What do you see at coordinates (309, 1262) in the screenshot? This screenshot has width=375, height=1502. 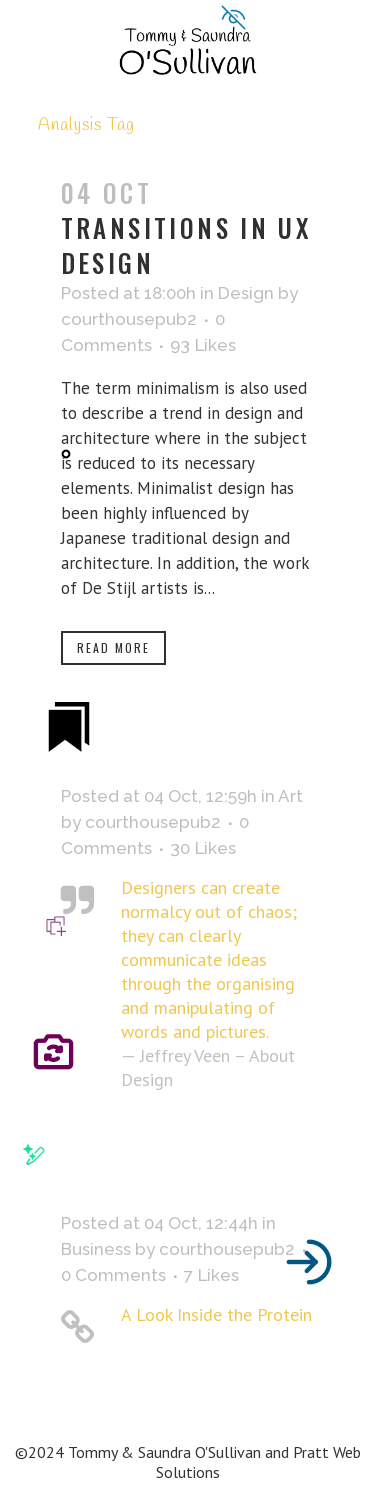 I see `log in or sign in to your account` at bounding box center [309, 1262].